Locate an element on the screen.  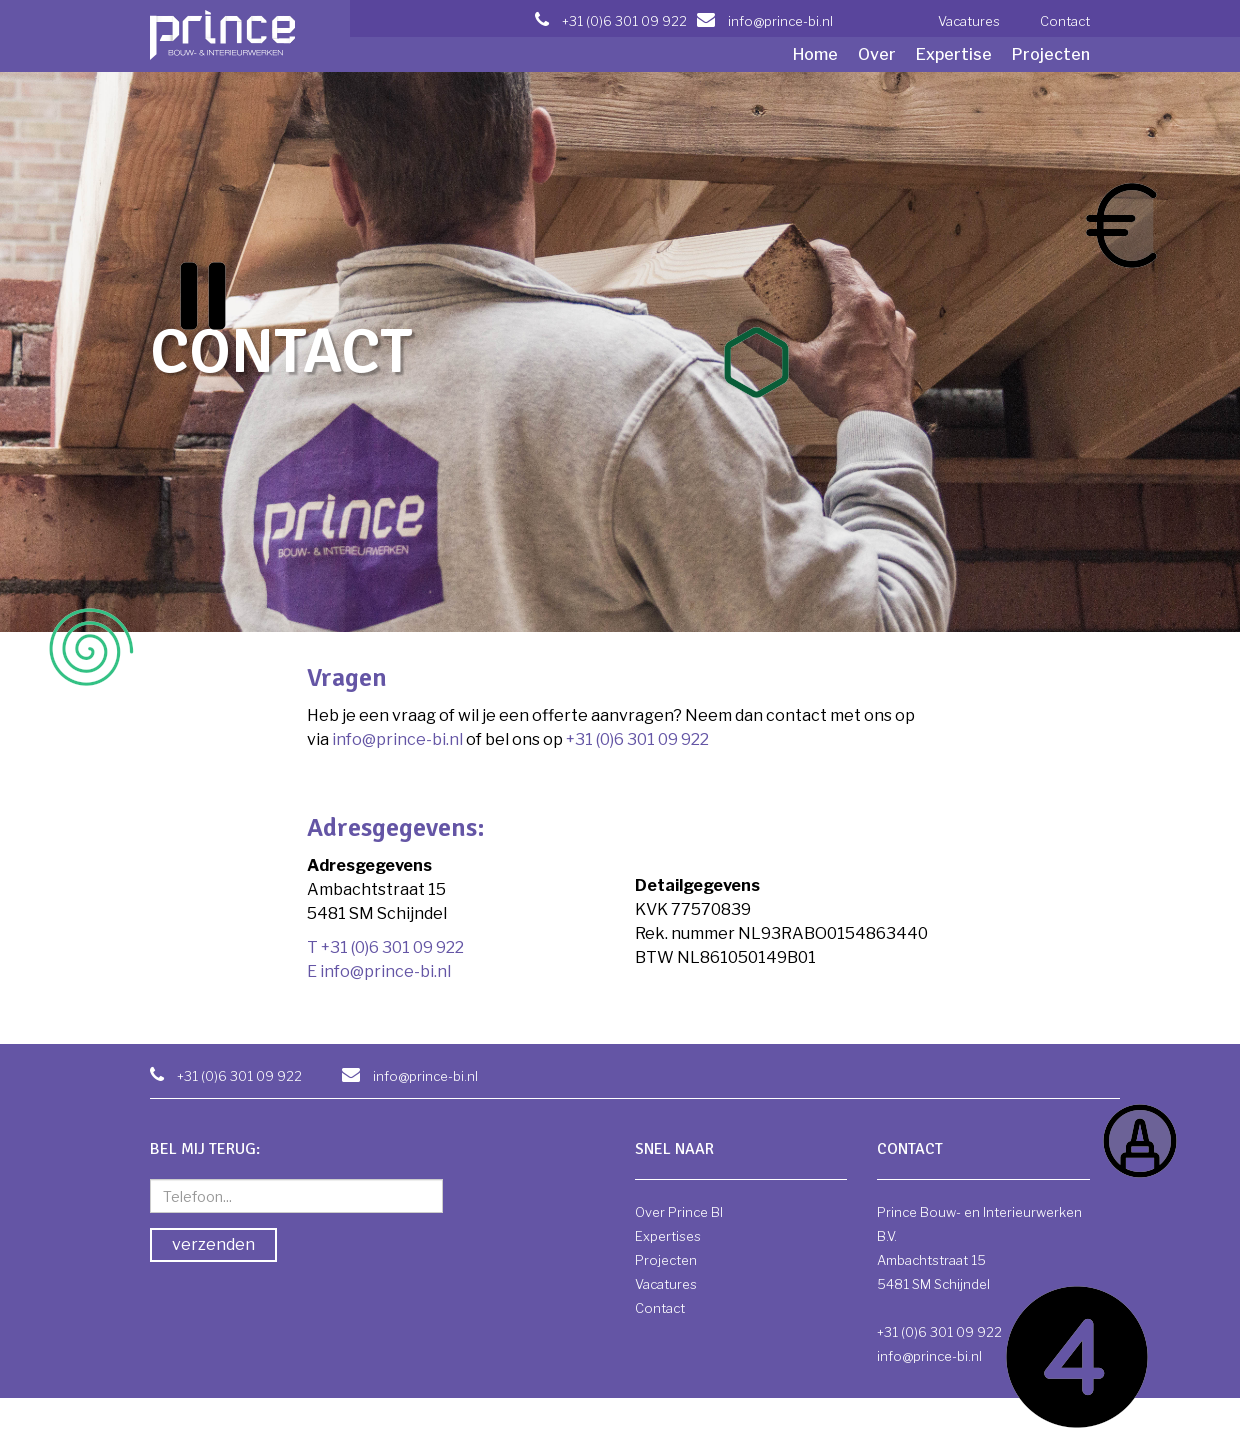
indicates a hexagonal shape or geometric element is located at coordinates (756, 362).